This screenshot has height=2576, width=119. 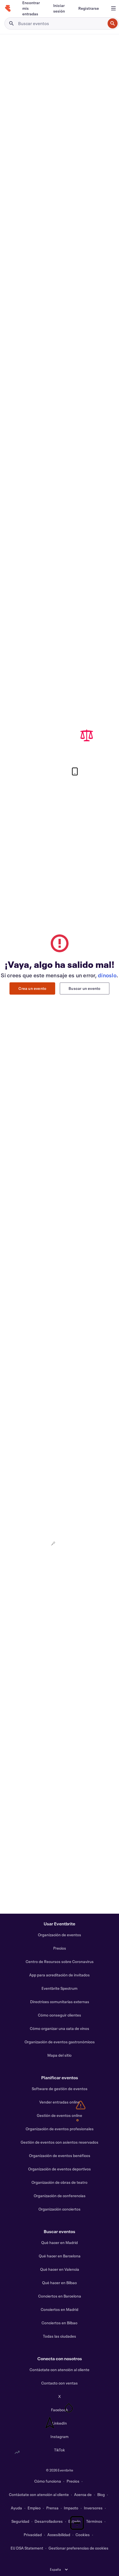 I want to click on access sewing or crafting tools, so click(x=53, y=1543).